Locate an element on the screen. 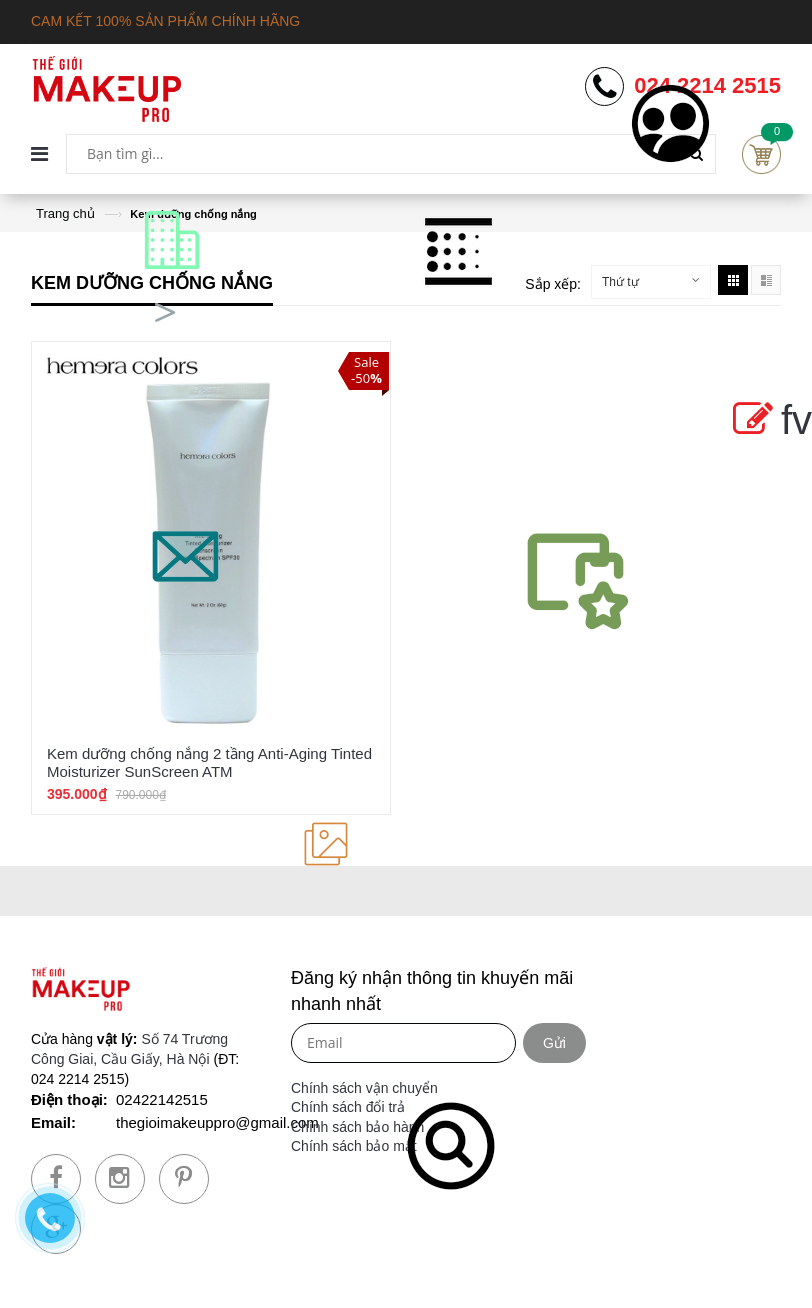  view group or team members is located at coordinates (670, 123).